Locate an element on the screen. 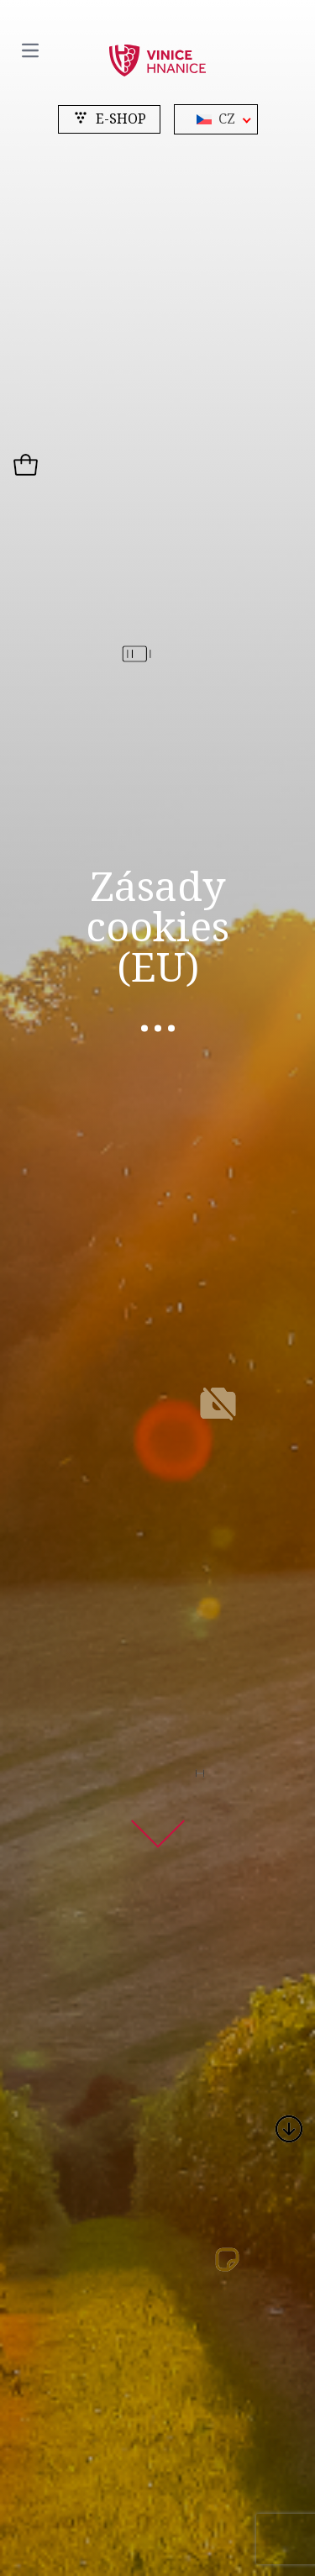 The height and width of the screenshot is (2576, 315). download a file or content is located at coordinates (289, 2129).